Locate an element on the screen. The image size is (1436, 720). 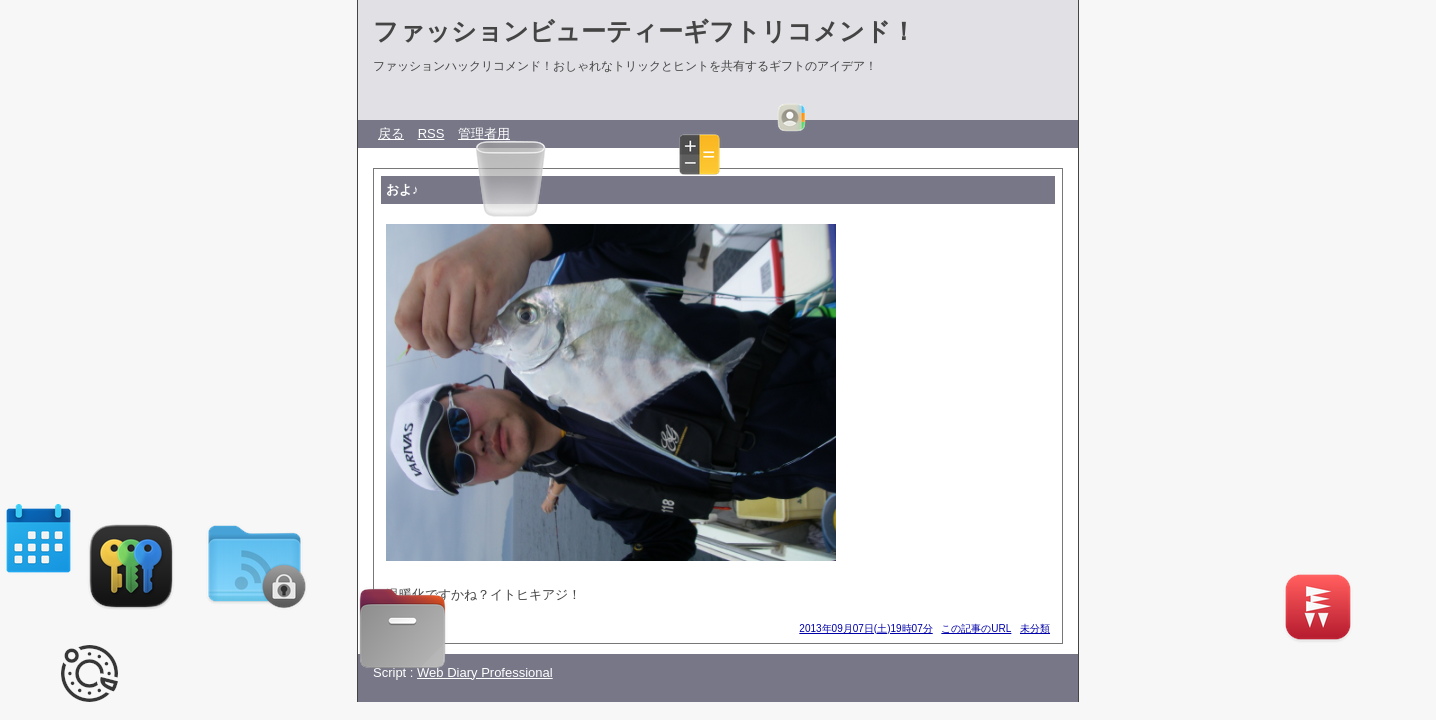
empty trash bin with no items to delete is located at coordinates (510, 177).